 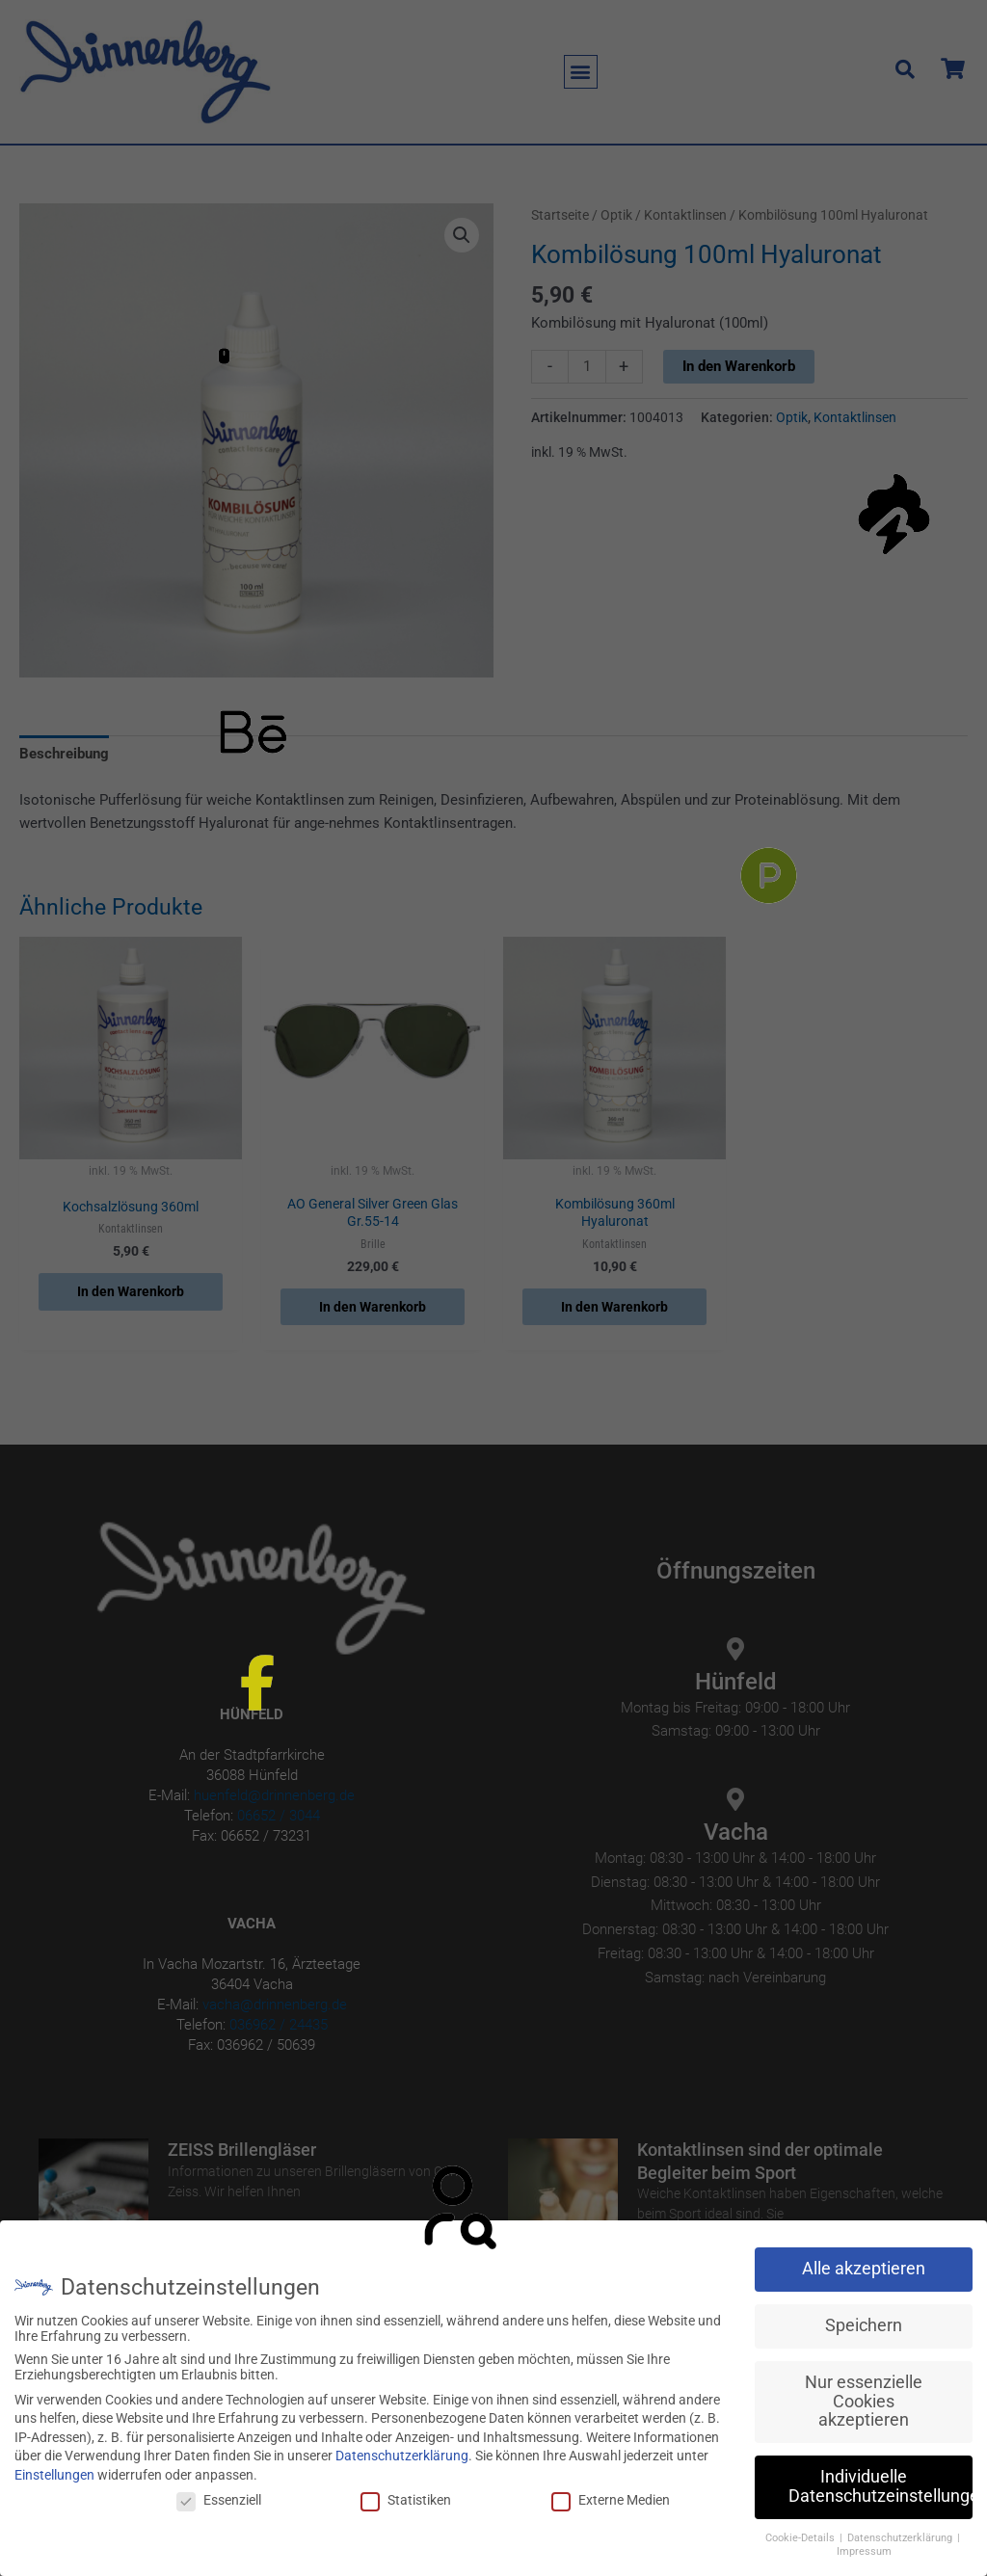 I want to click on mouse input device indicator, so click(x=224, y=356).